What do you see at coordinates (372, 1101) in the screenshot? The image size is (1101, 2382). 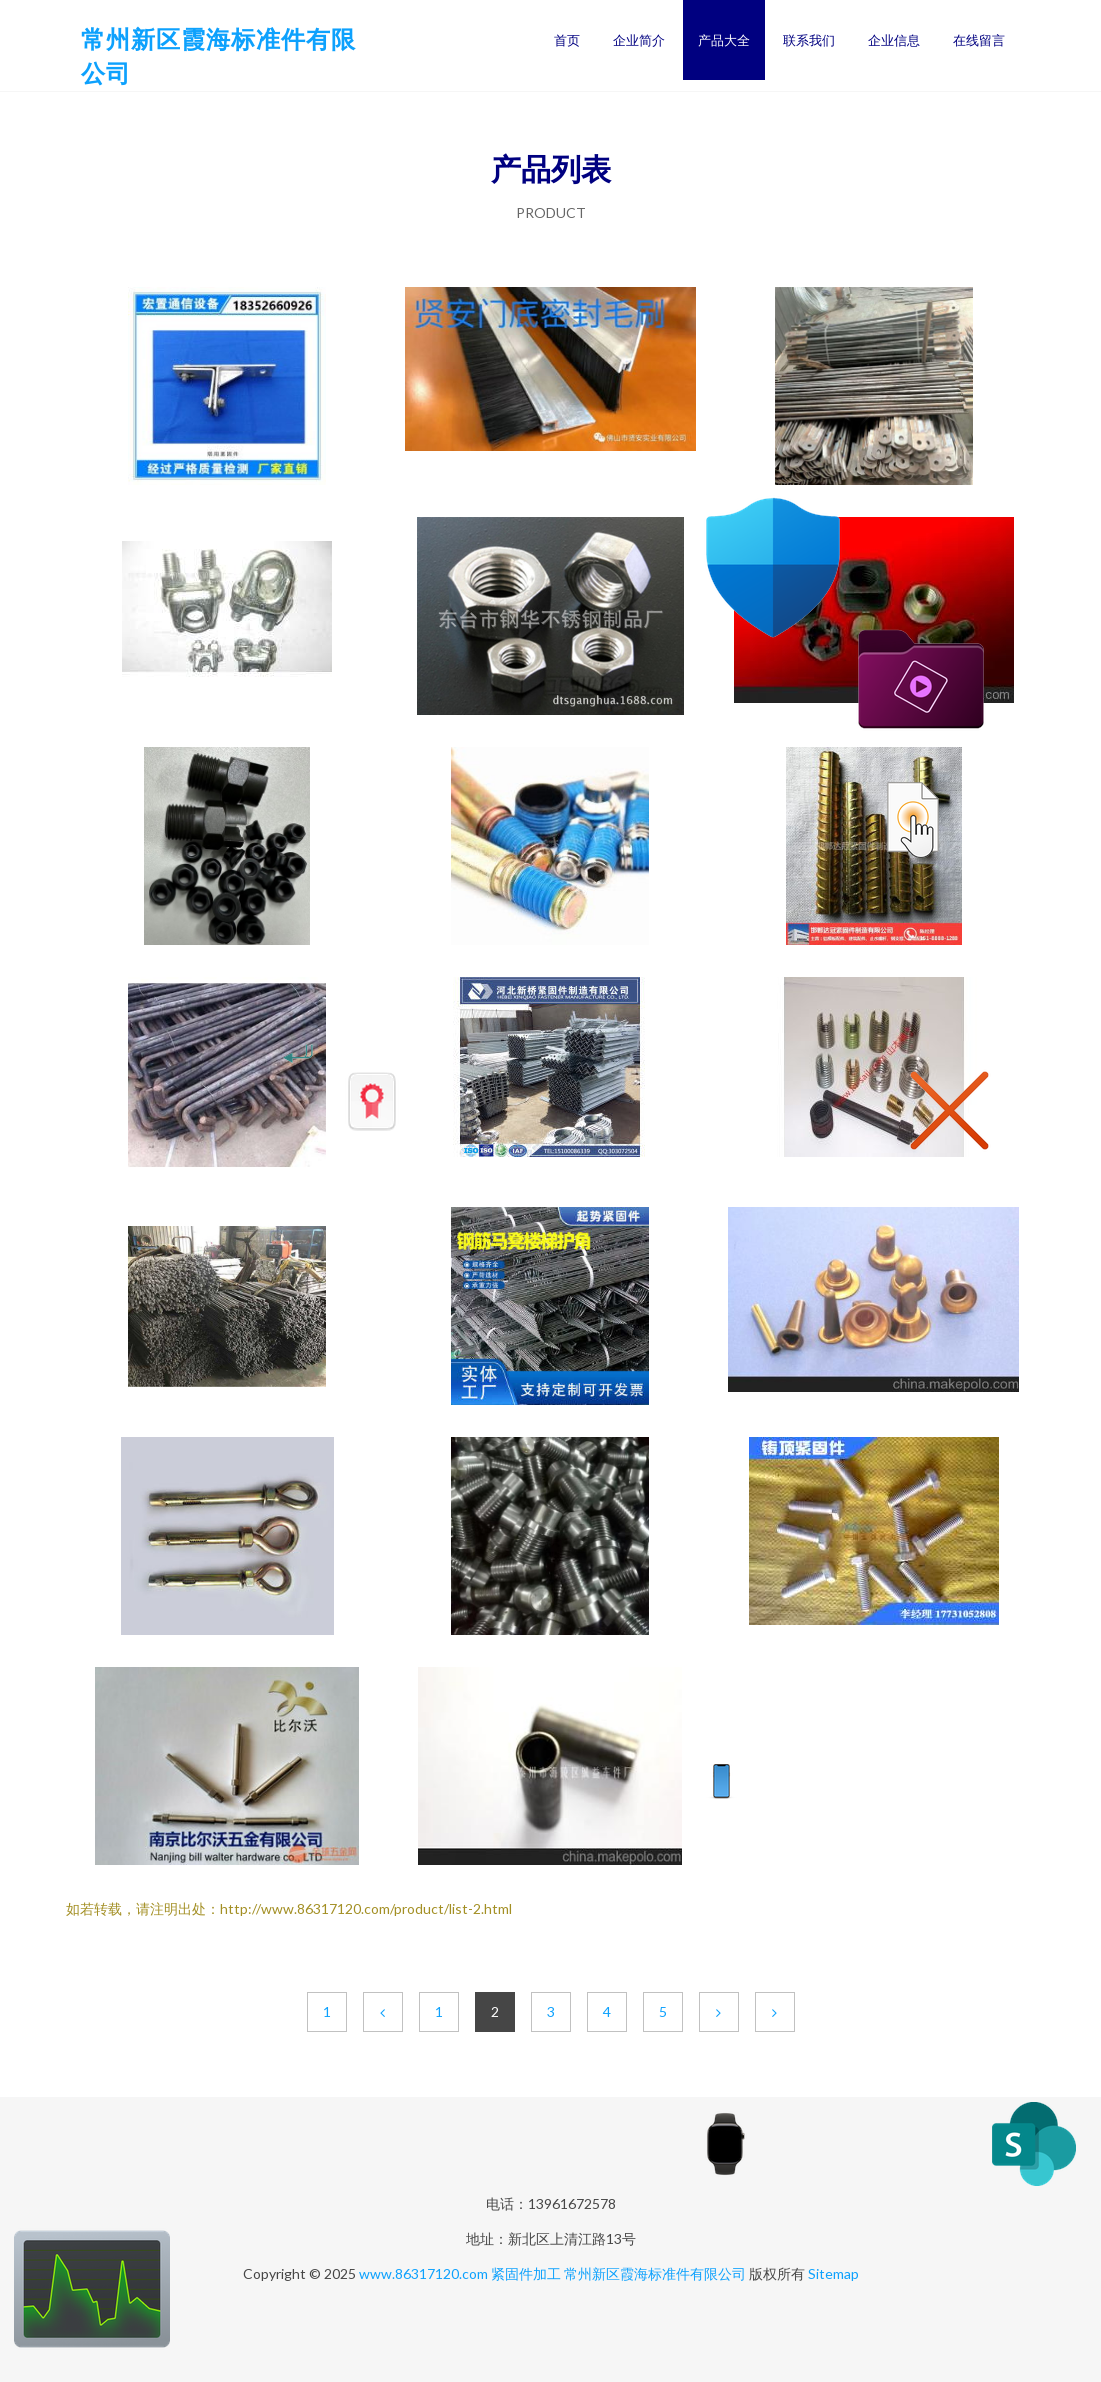 I see `a pkcs7 certificate file or security credential` at bounding box center [372, 1101].